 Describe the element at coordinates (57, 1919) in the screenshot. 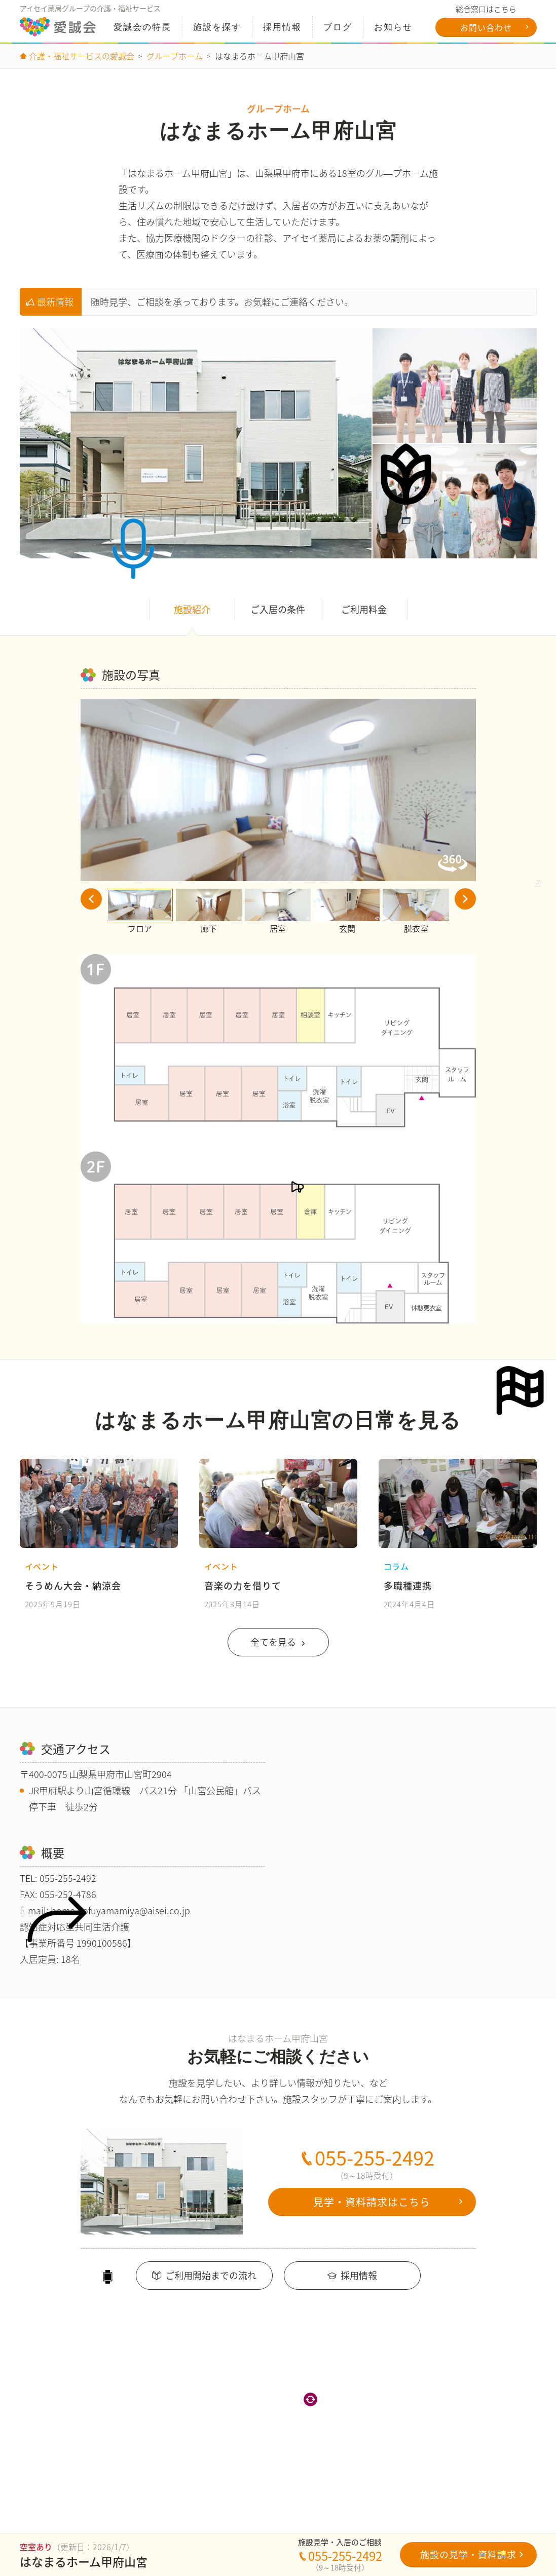

I see `share or forward content` at that location.